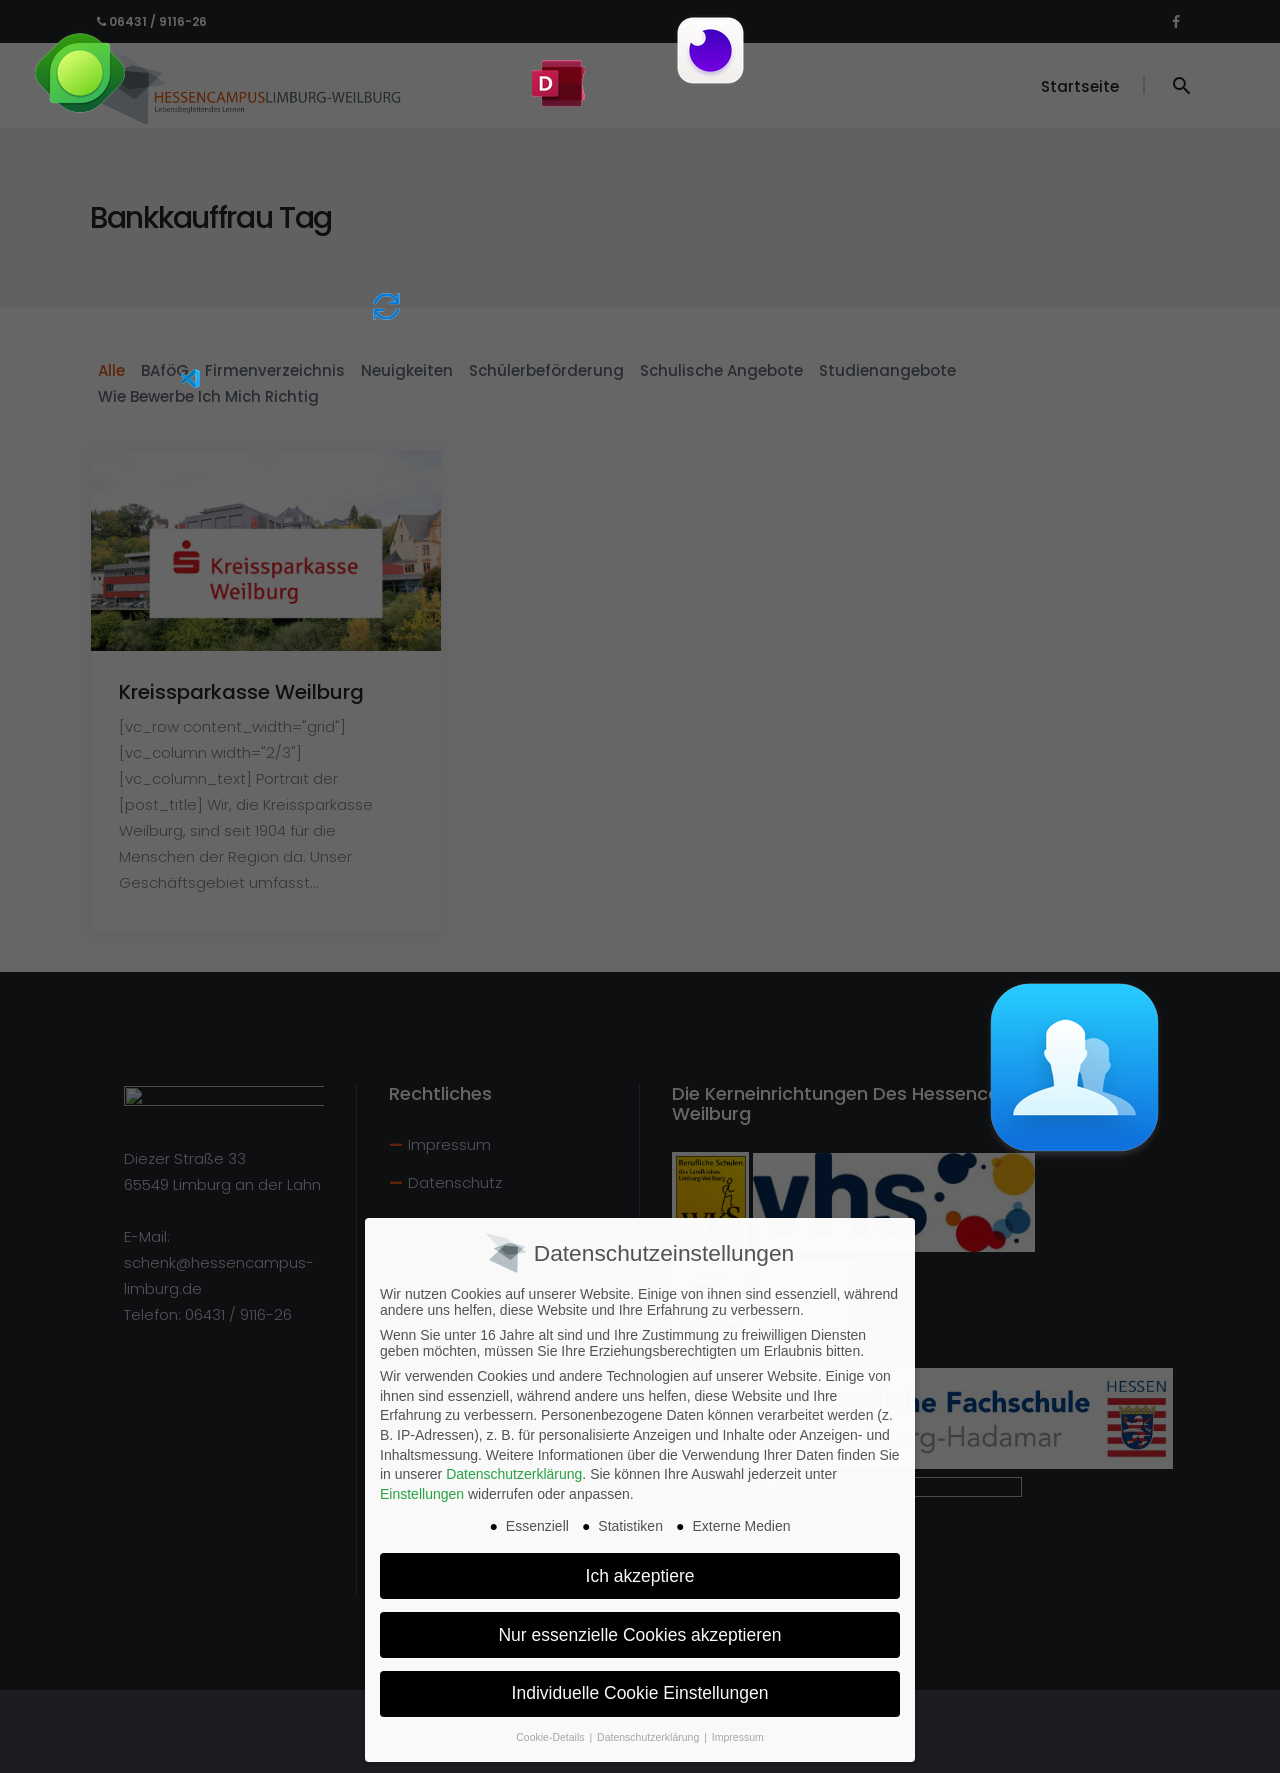  What do you see at coordinates (190, 378) in the screenshot?
I see `open visual studio code application` at bounding box center [190, 378].